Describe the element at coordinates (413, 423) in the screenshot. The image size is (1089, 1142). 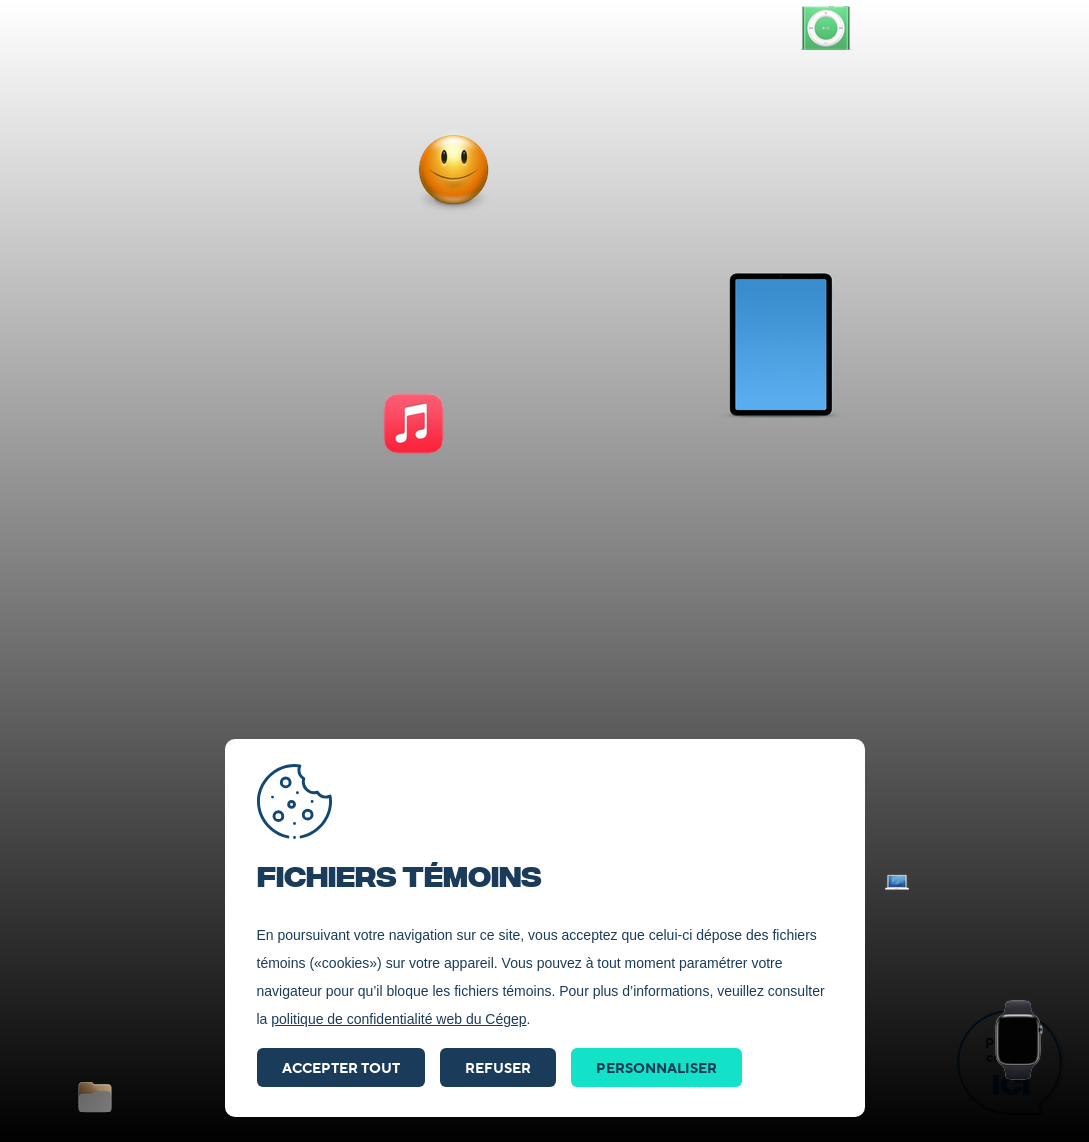
I see `open apple music app` at that location.